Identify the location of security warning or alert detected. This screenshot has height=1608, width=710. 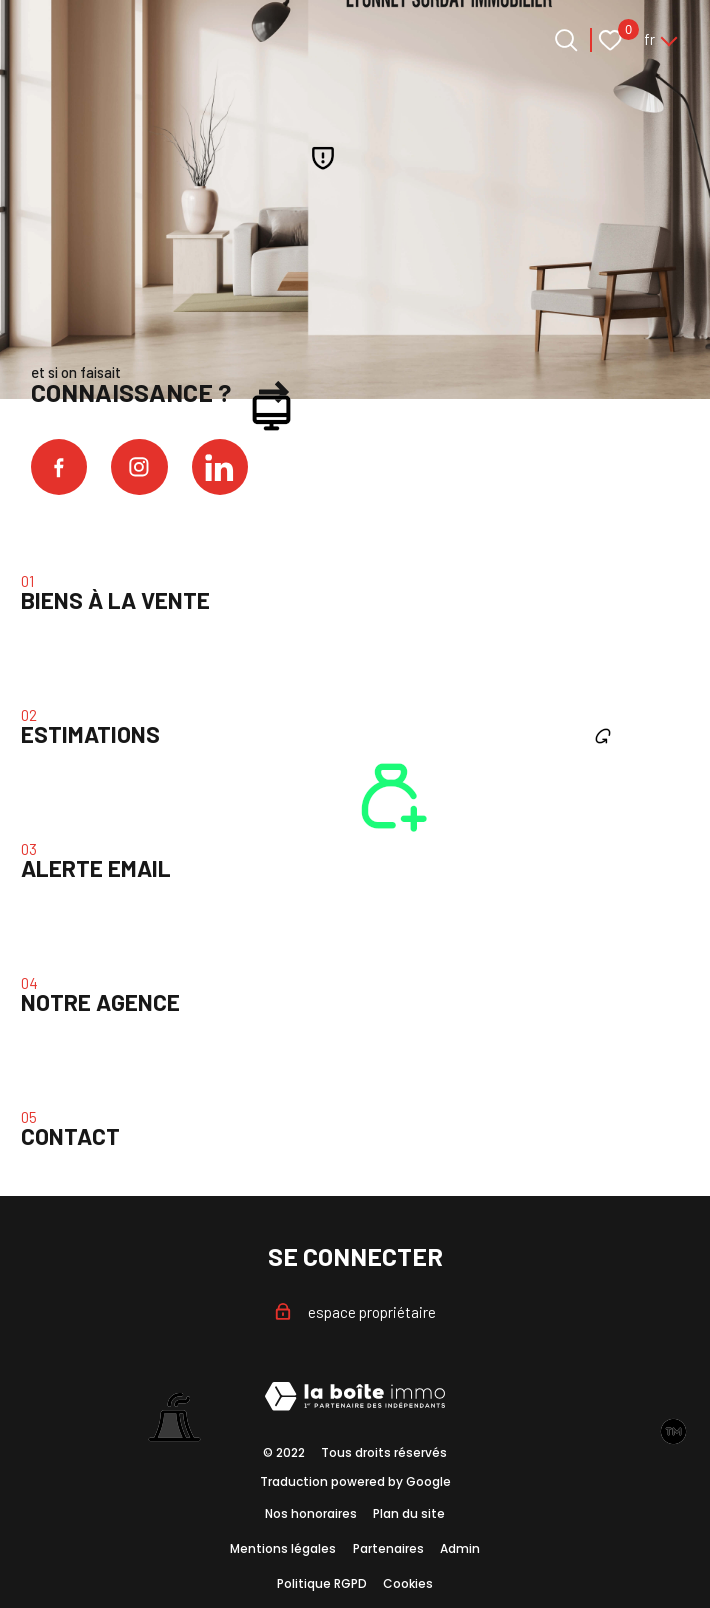
(323, 157).